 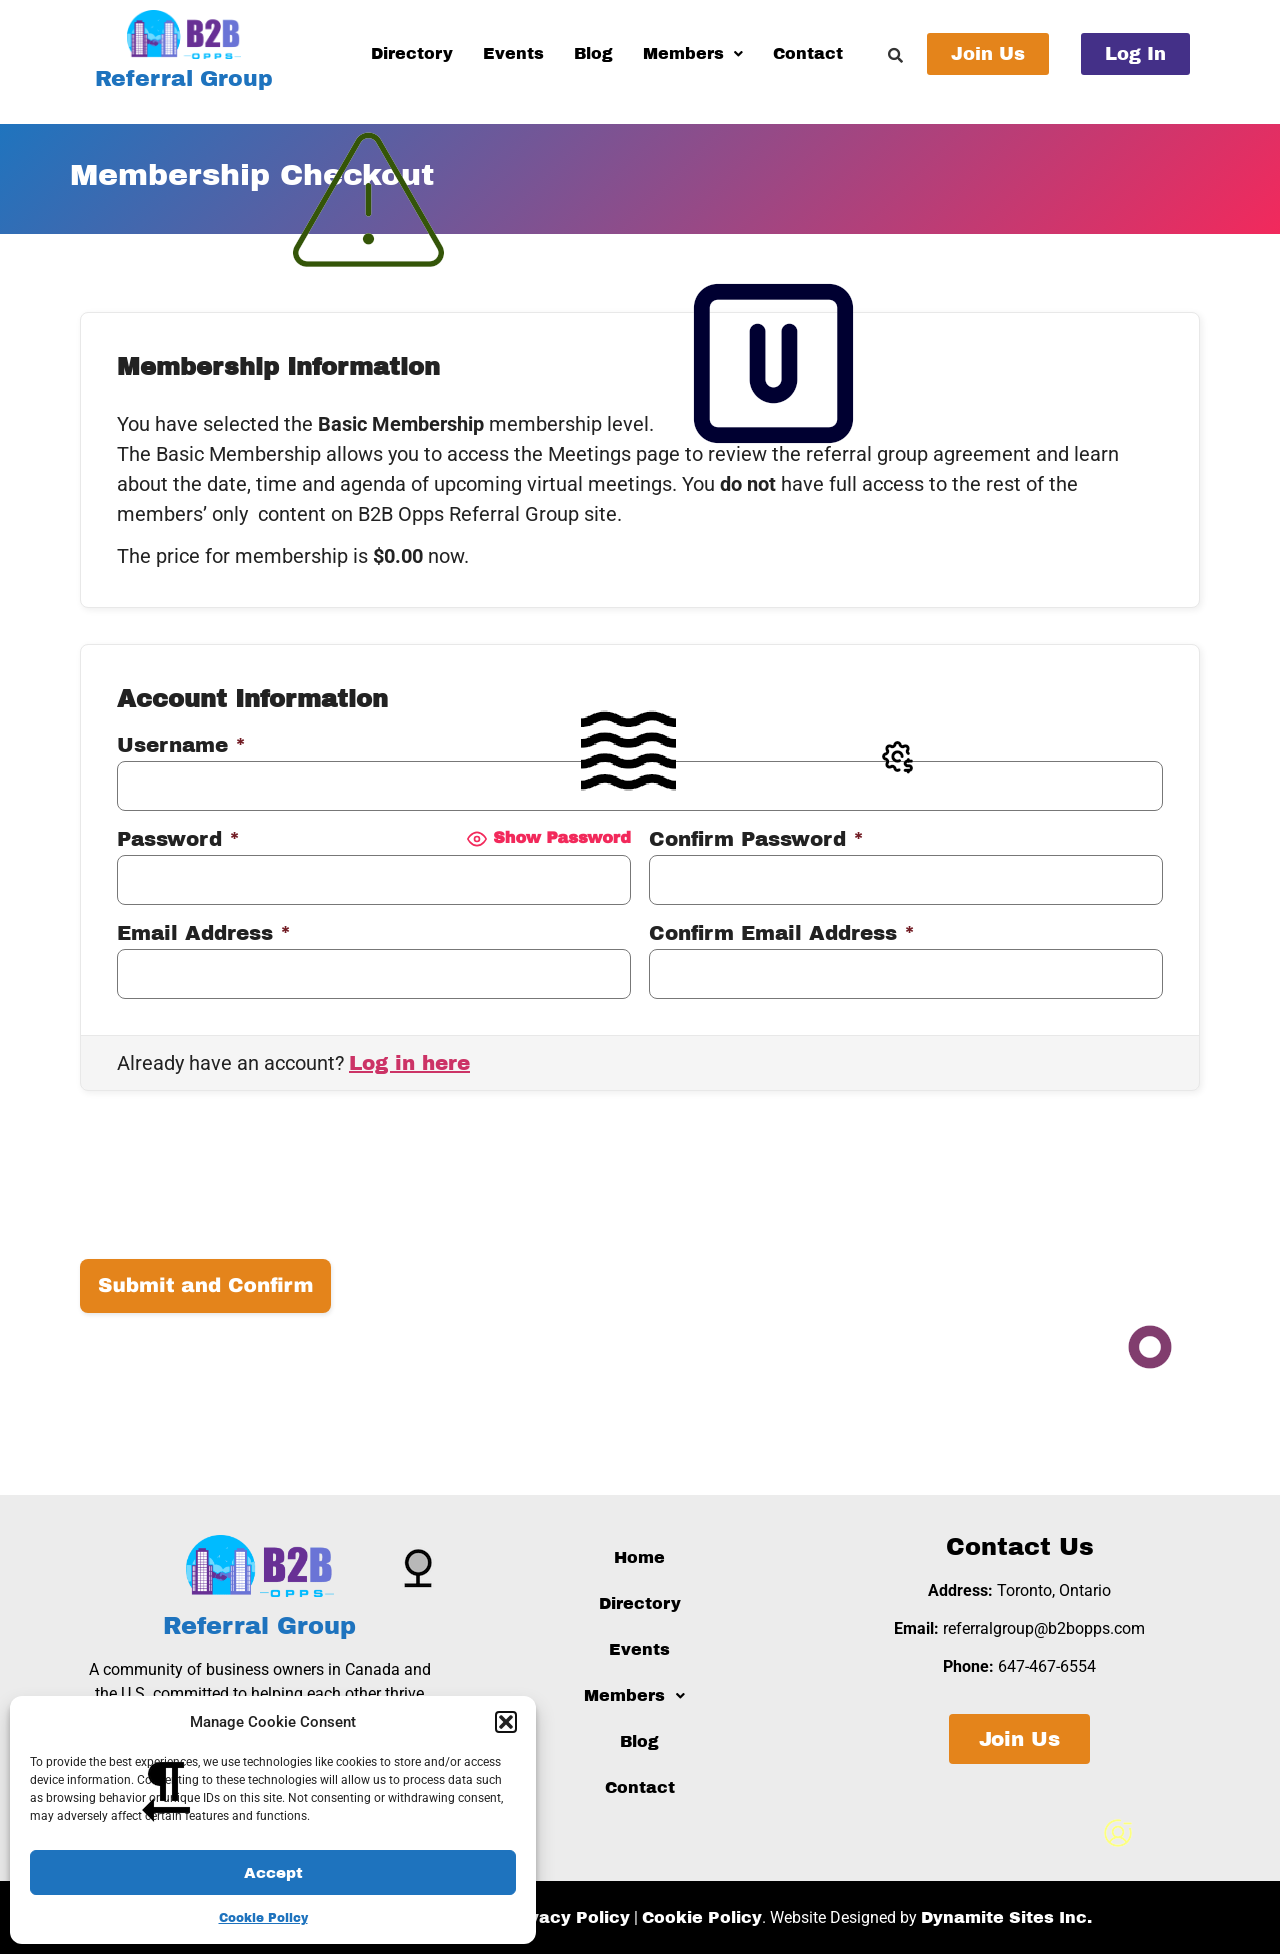 I want to click on view nature or outdoor photos, so click(x=418, y=1568).